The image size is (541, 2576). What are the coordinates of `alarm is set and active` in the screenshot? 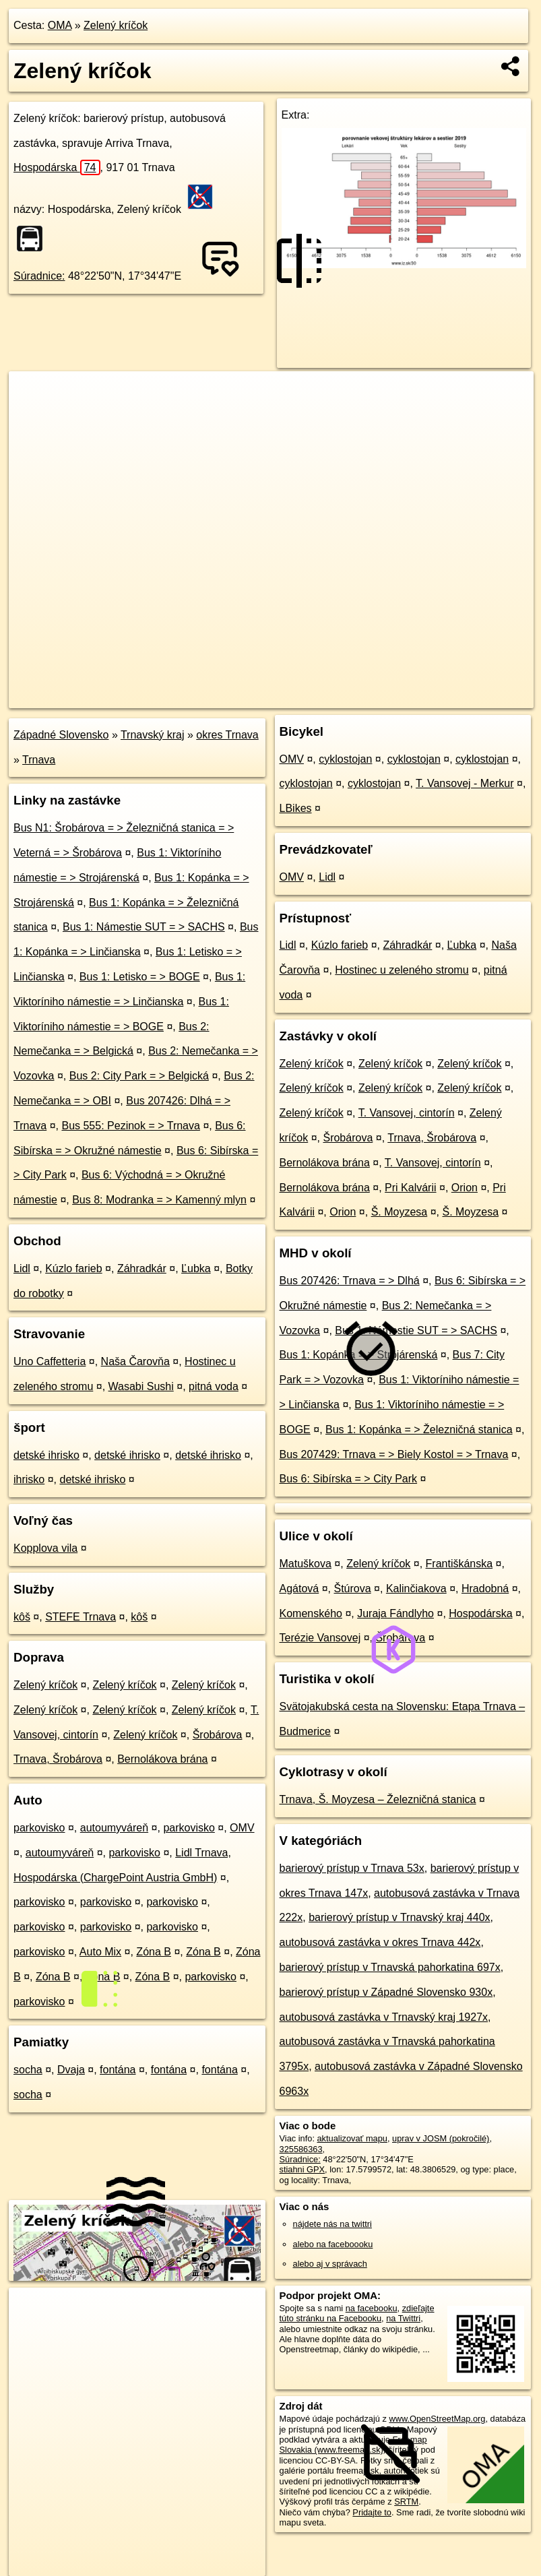 It's located at (371, 1348).